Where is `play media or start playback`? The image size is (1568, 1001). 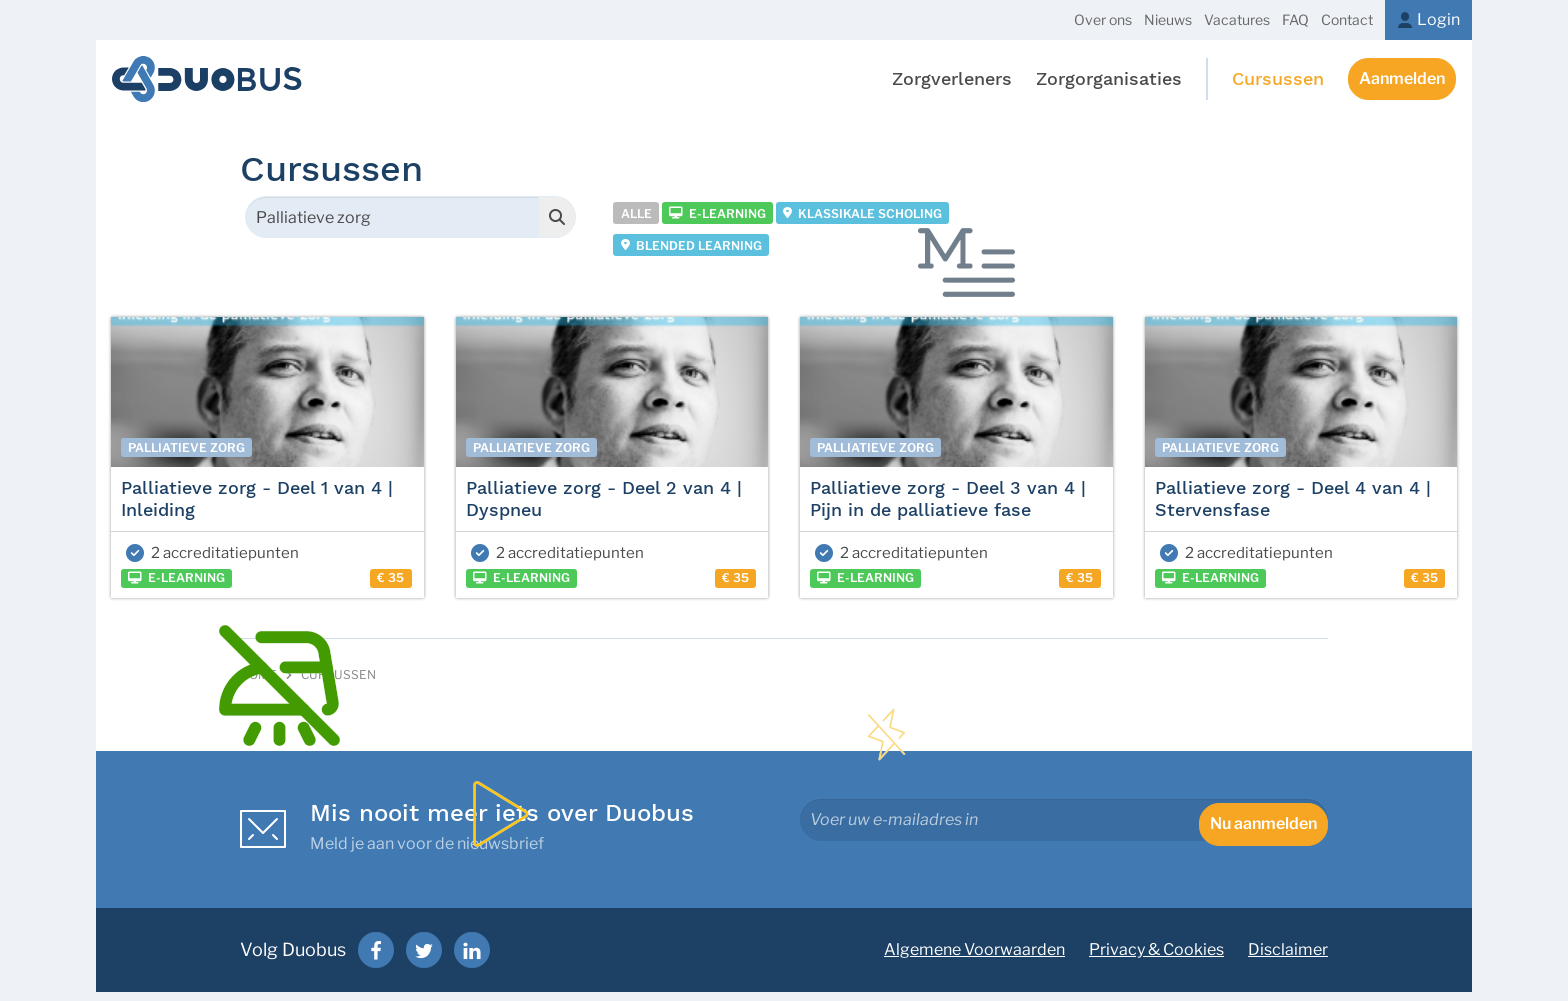
play media or start playback is located at coordinates (493, 814).